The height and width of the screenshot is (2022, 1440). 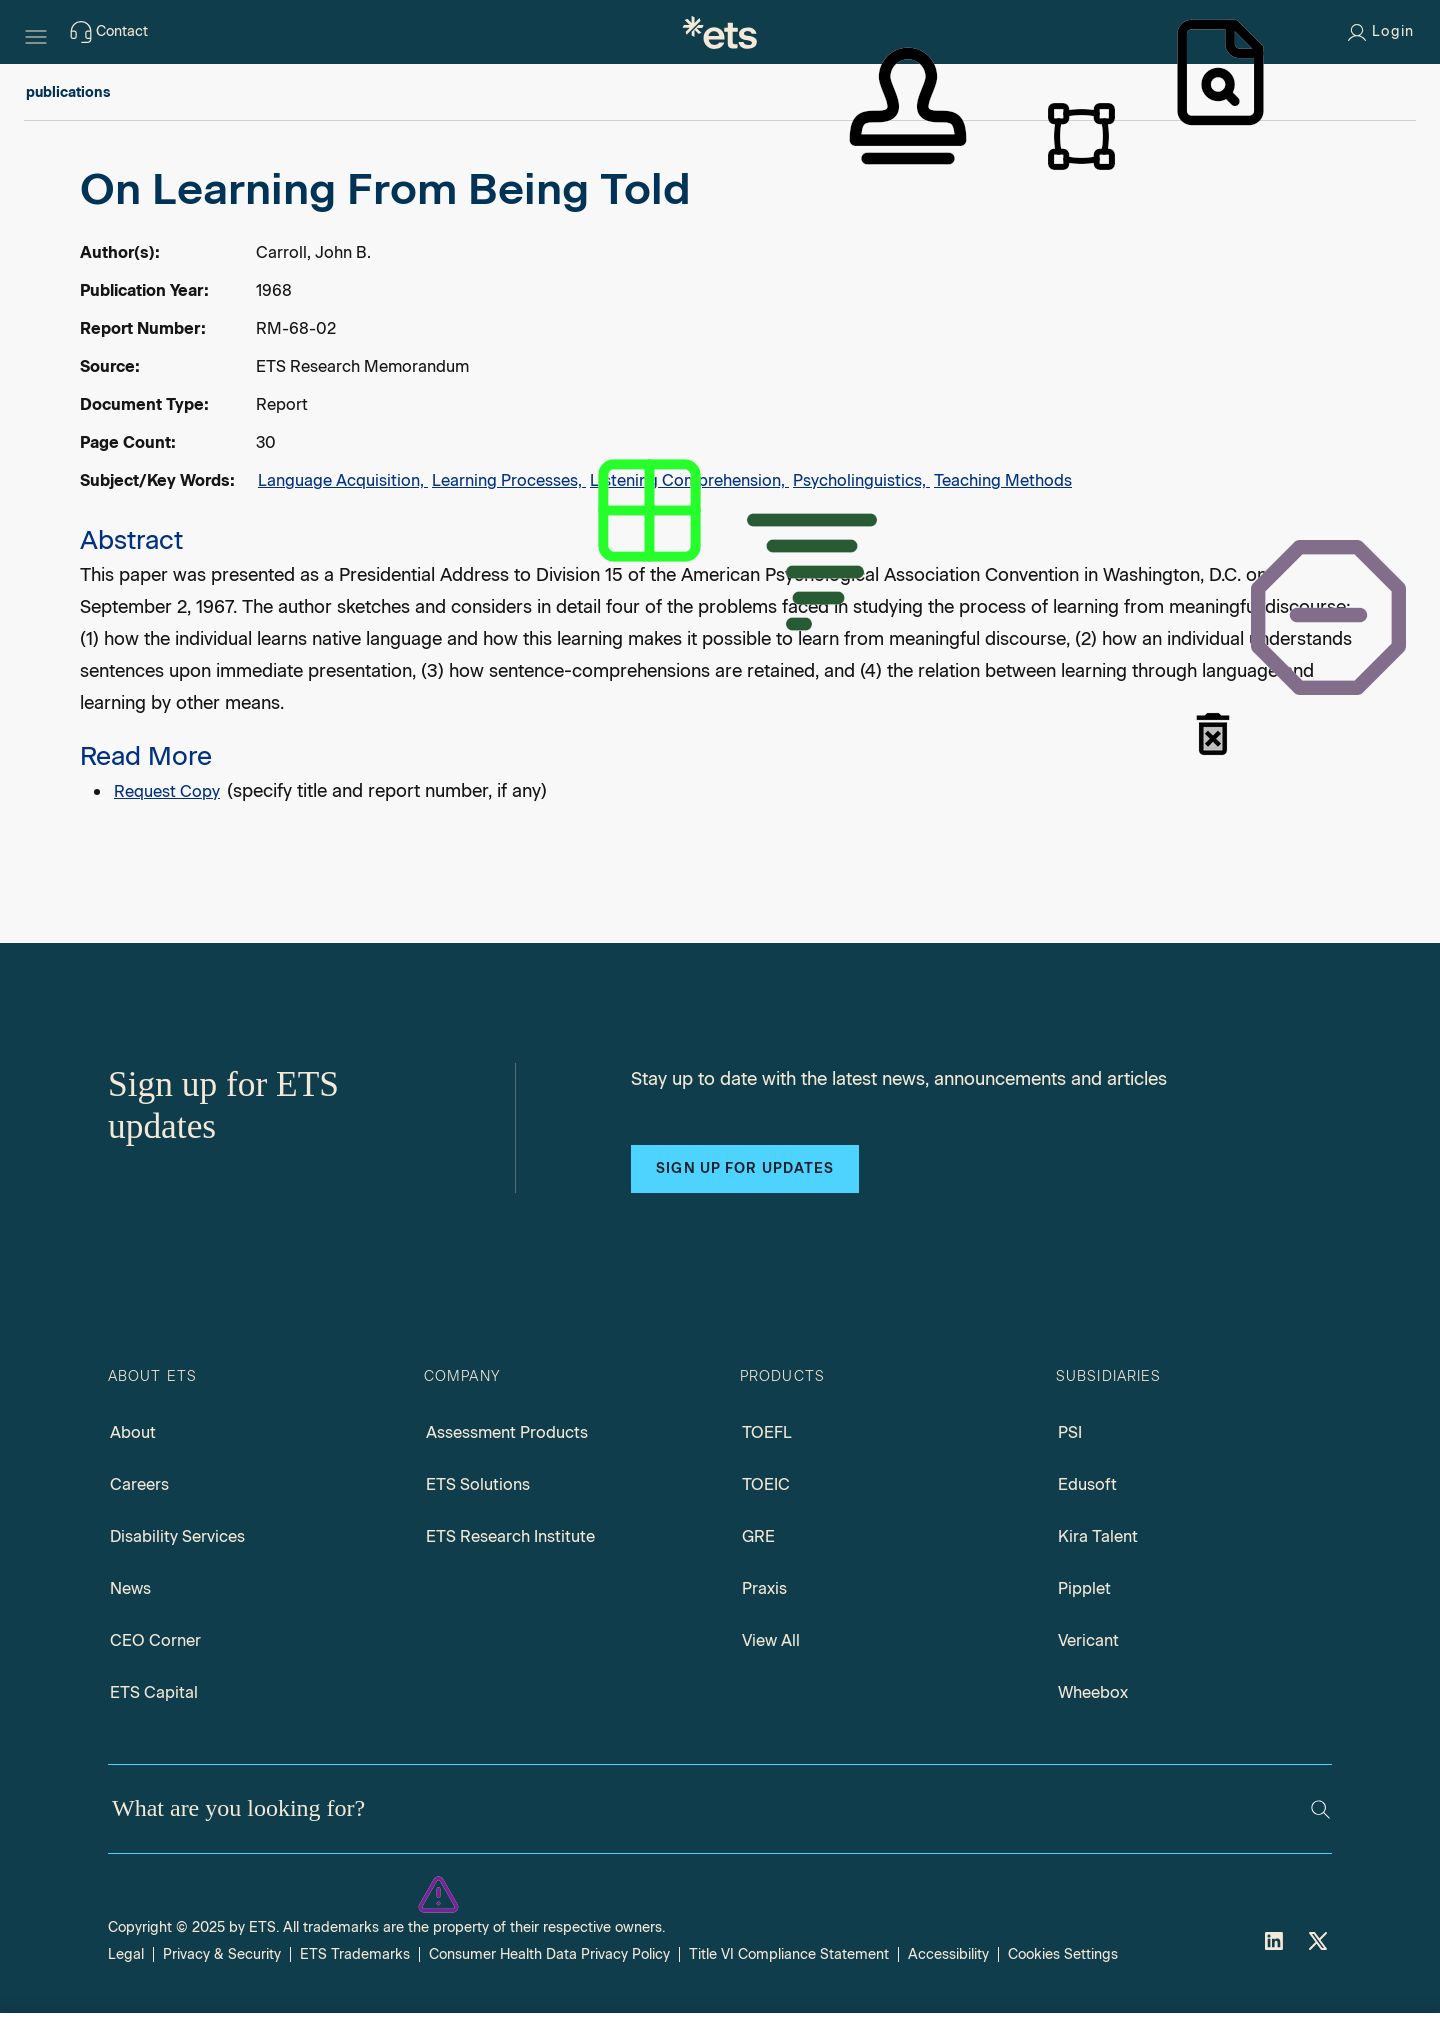 What do you see at coordinates (649, 510) in the screenshot?
I see `switch to grid view` at bounding box center [649, 510].